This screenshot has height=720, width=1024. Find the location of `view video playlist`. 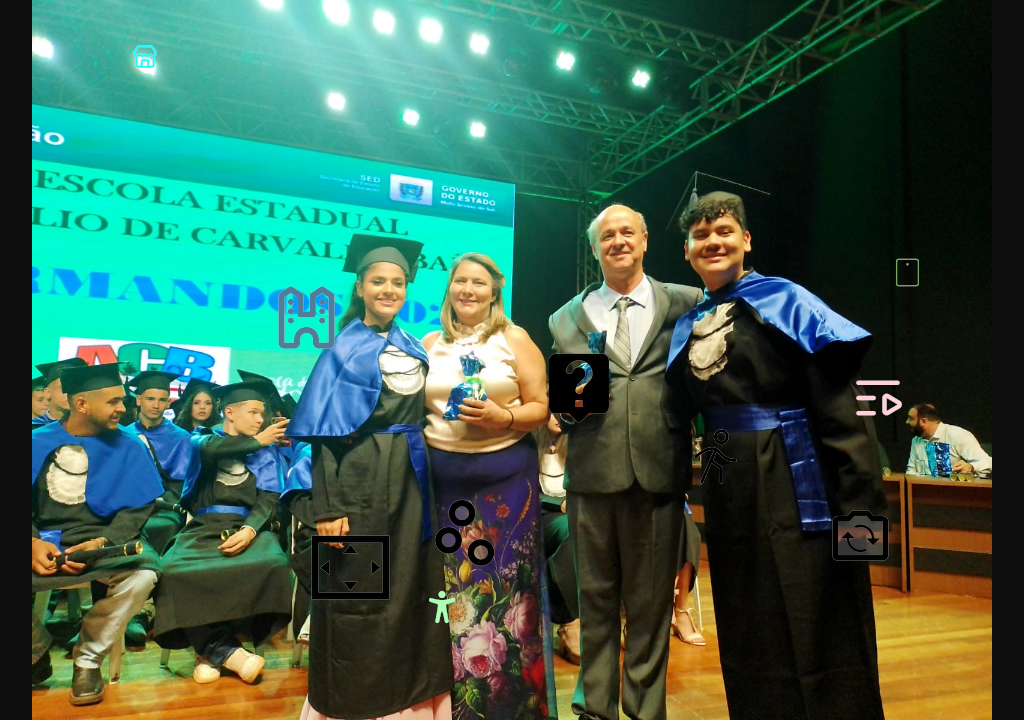

view video playlist is located at coordinates (878, 398).